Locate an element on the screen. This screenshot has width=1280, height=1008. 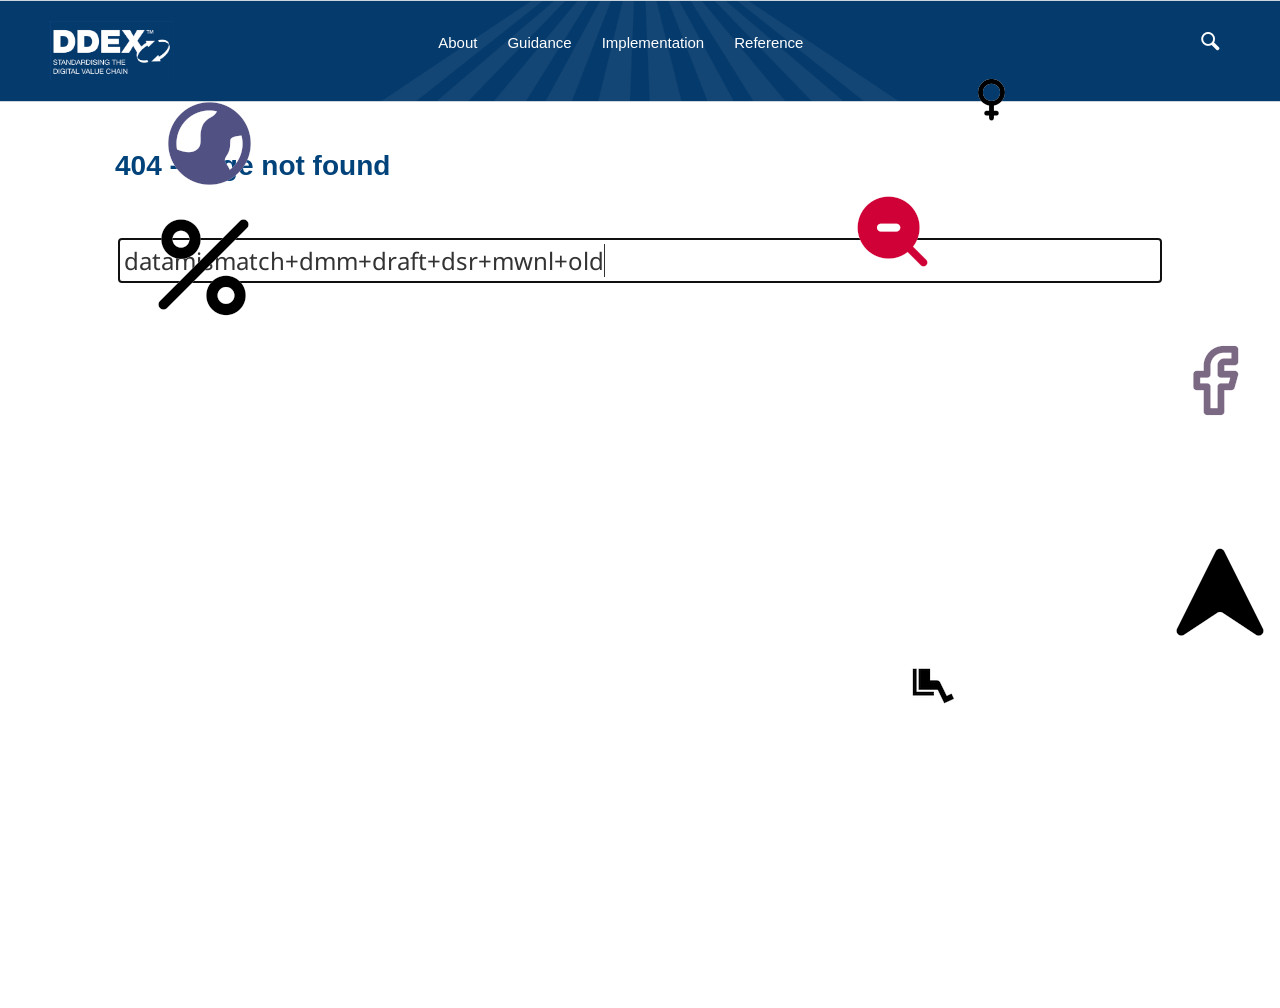
zoom out or reduce magnification is located at coordinates (892, 231).